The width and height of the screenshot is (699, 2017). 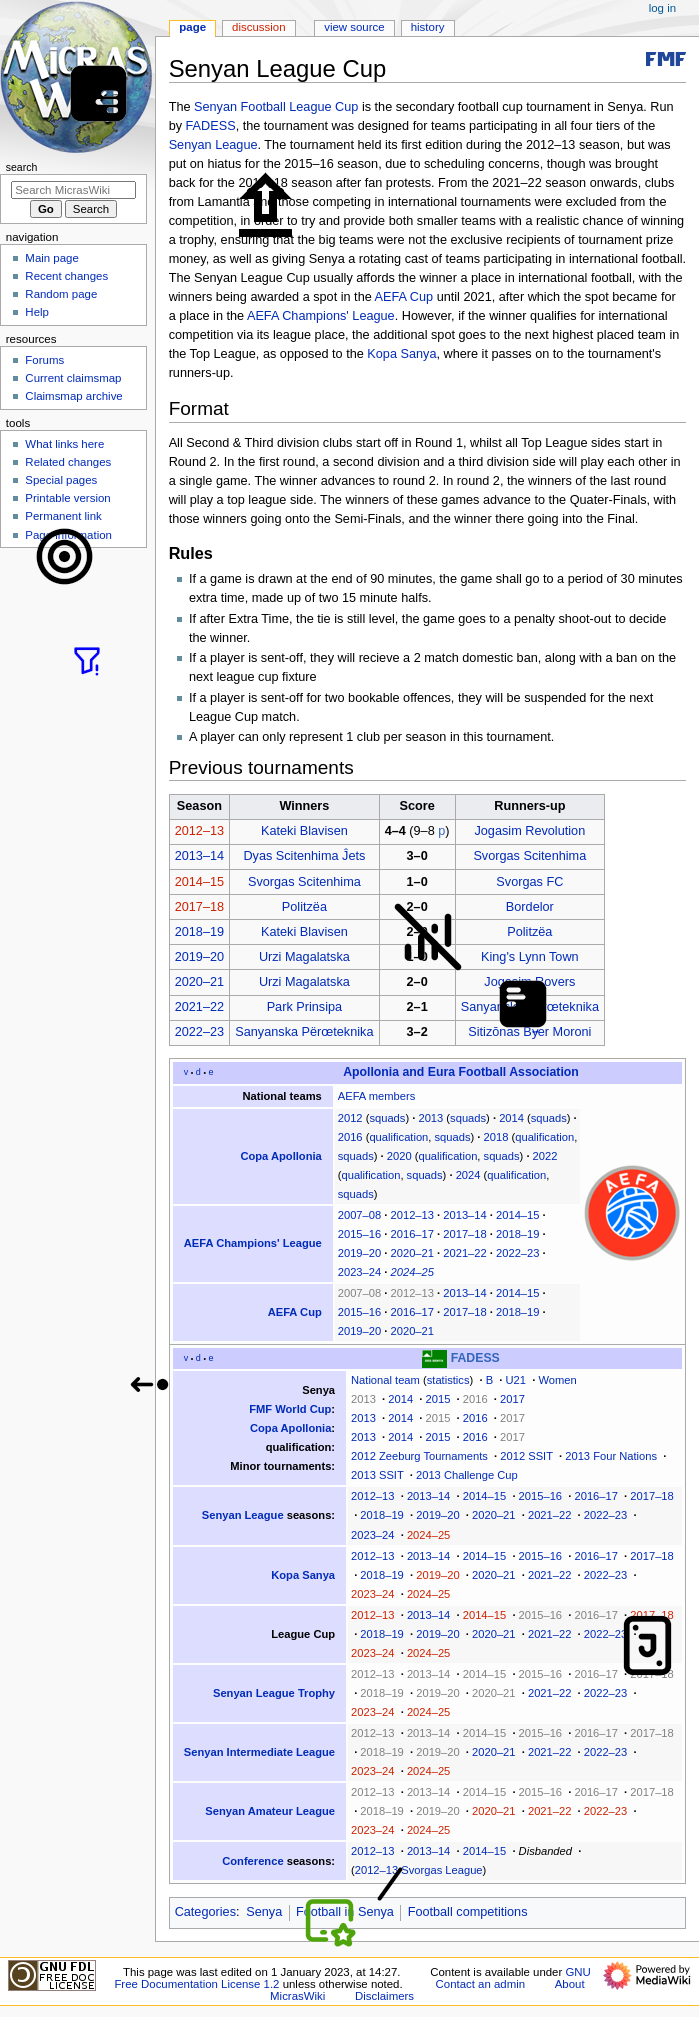 I want to click on indicates a disabled or unavailable feature, so click(x=390, y=1884).